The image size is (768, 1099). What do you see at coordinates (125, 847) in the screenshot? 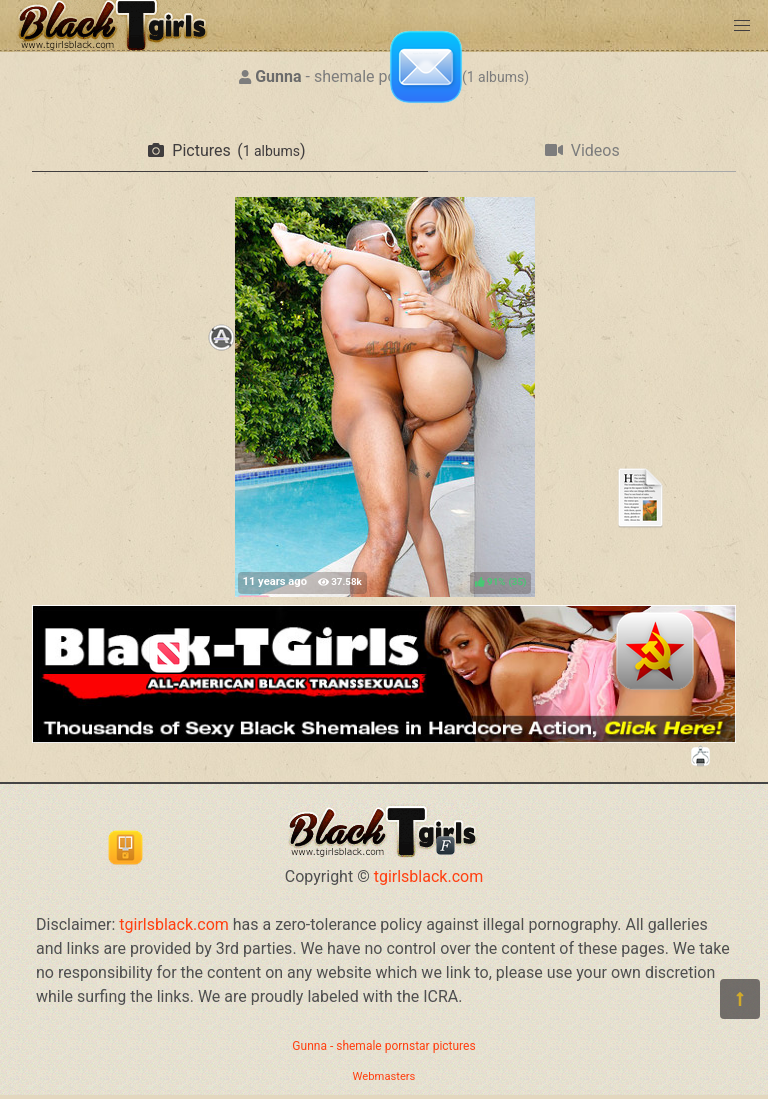
I see `open Piper mouse configuration app` at bounding box center [125, 847].